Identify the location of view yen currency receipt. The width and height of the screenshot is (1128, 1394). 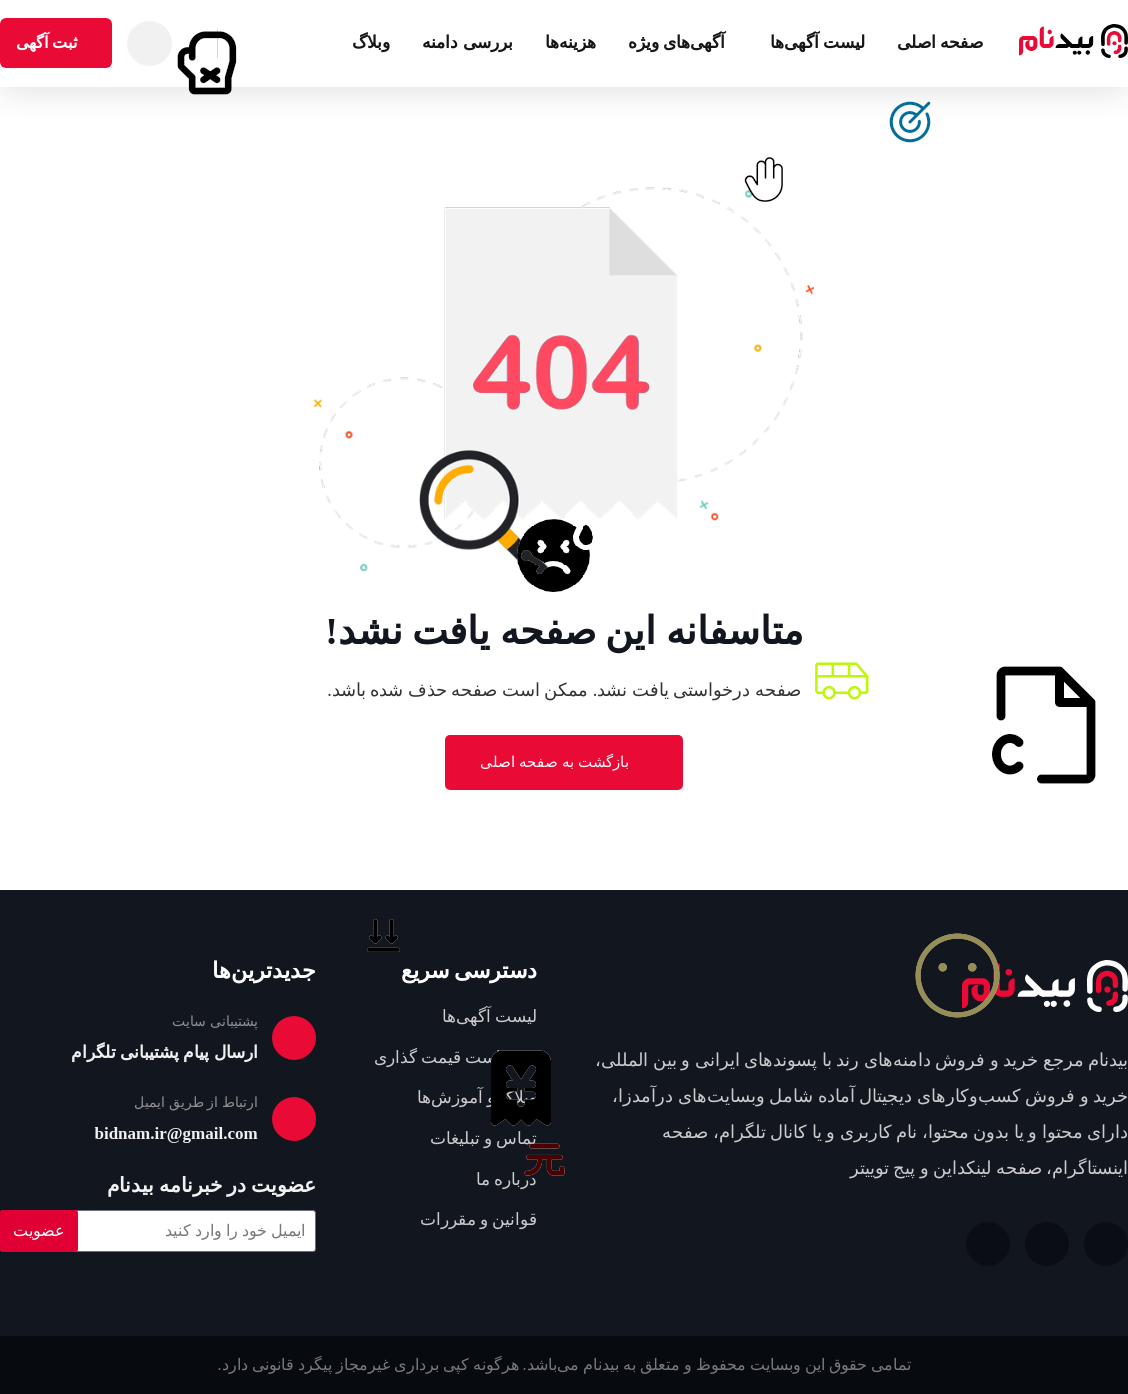
(521, 1088).